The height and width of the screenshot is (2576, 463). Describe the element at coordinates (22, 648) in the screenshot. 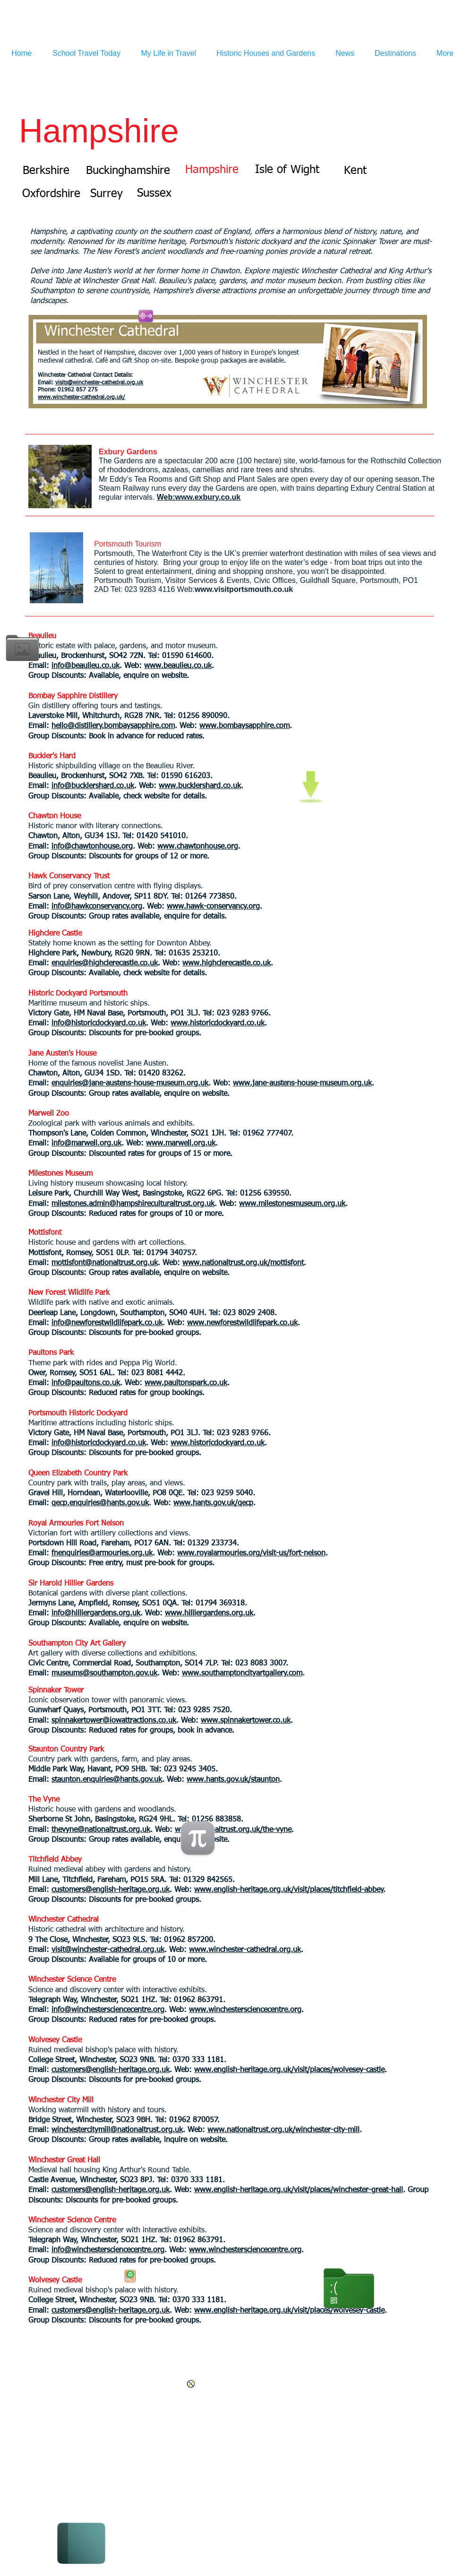

I see `open your images folder` at that location.